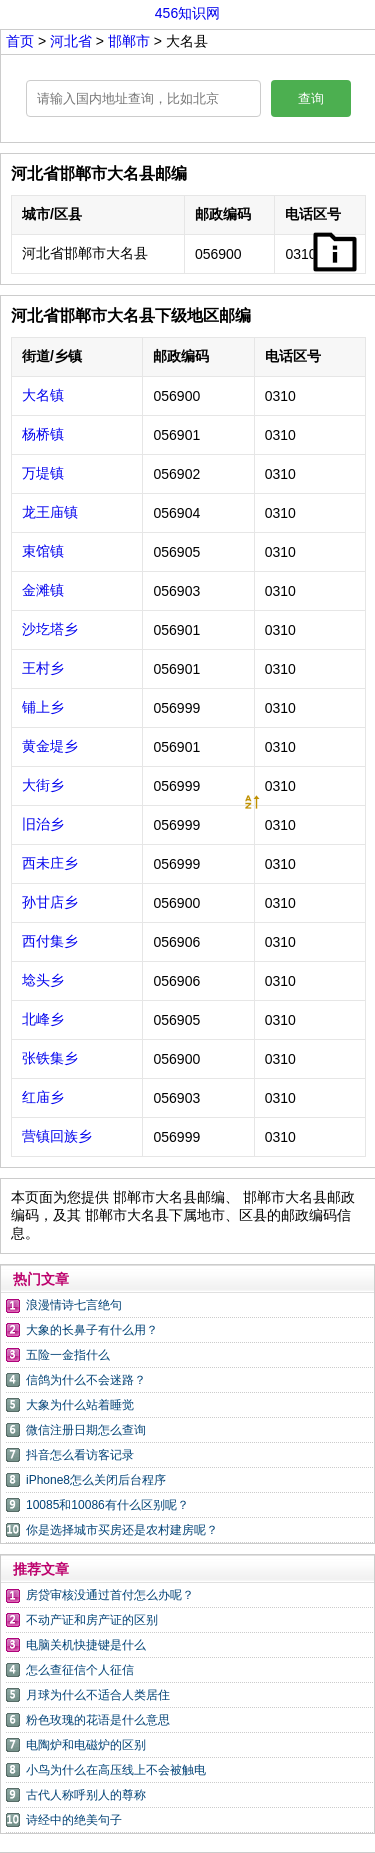 Image resolution: width=375 pixels, height=1853 pixels. Describe the element at coordinates (252, 802) in the screenshot. I see `sort items alphabetically in descending order (Z to A)` at that location.